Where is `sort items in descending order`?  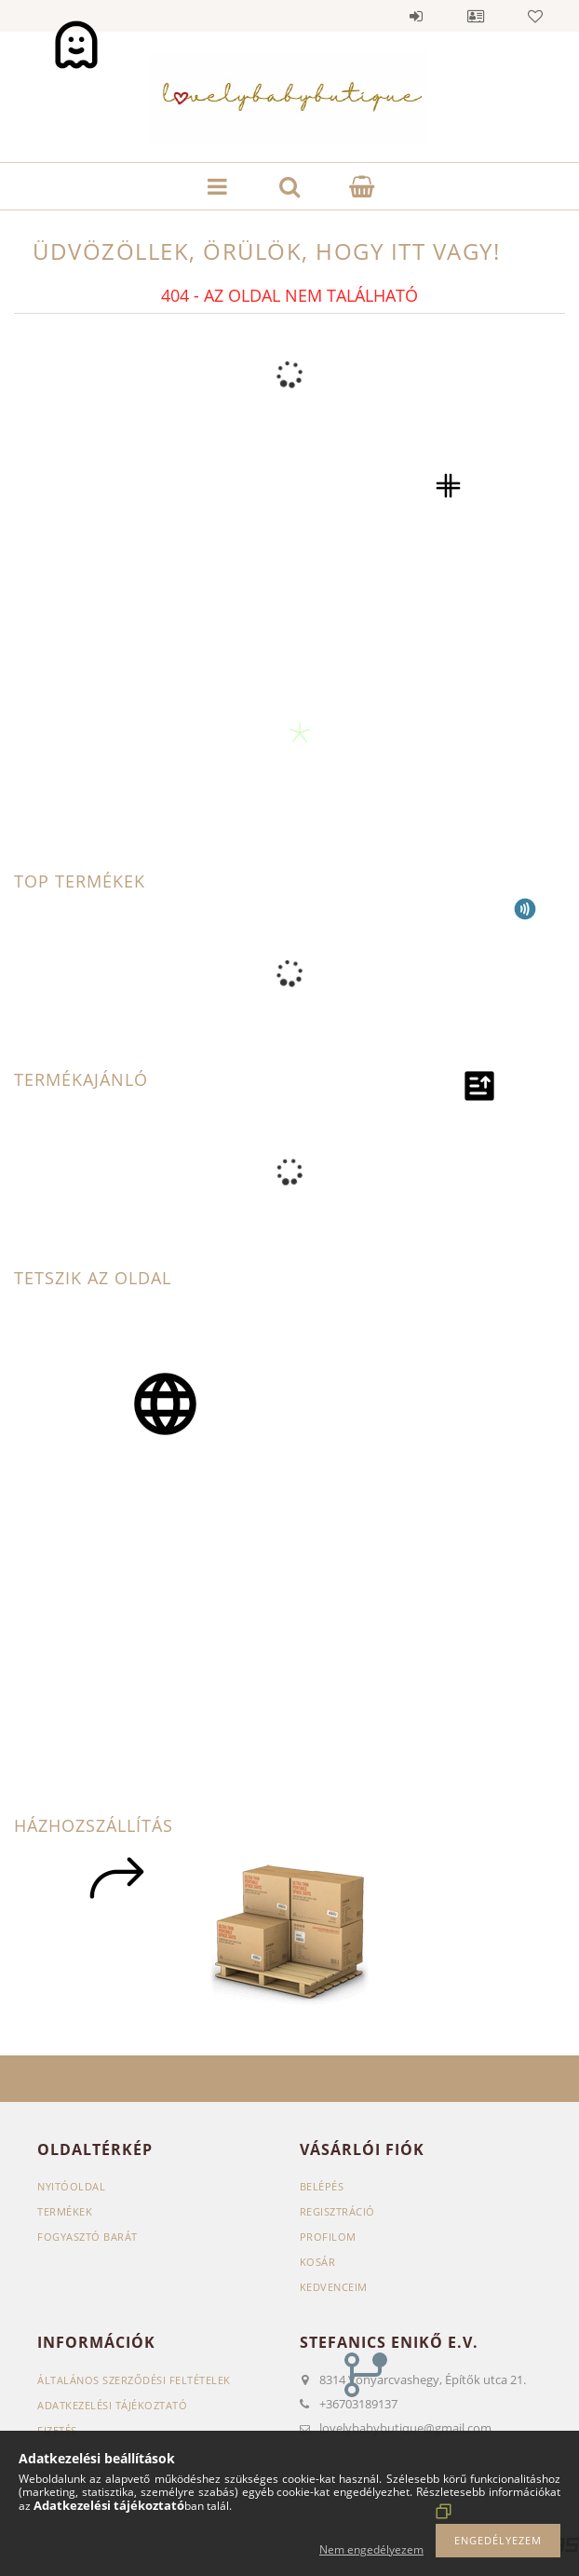 sort items in descending order is located at coordinates (479, 1086).